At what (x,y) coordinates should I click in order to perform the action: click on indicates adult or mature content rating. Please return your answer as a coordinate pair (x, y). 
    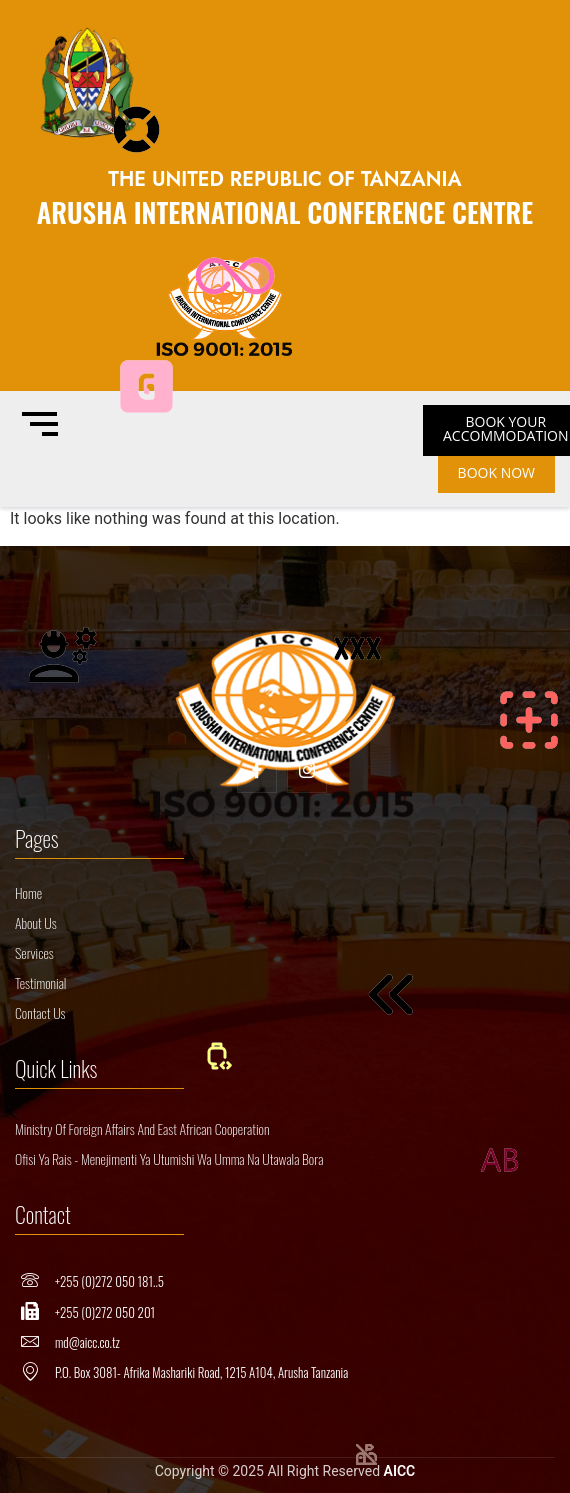
    Looking at the image, I should click on (357, 648).